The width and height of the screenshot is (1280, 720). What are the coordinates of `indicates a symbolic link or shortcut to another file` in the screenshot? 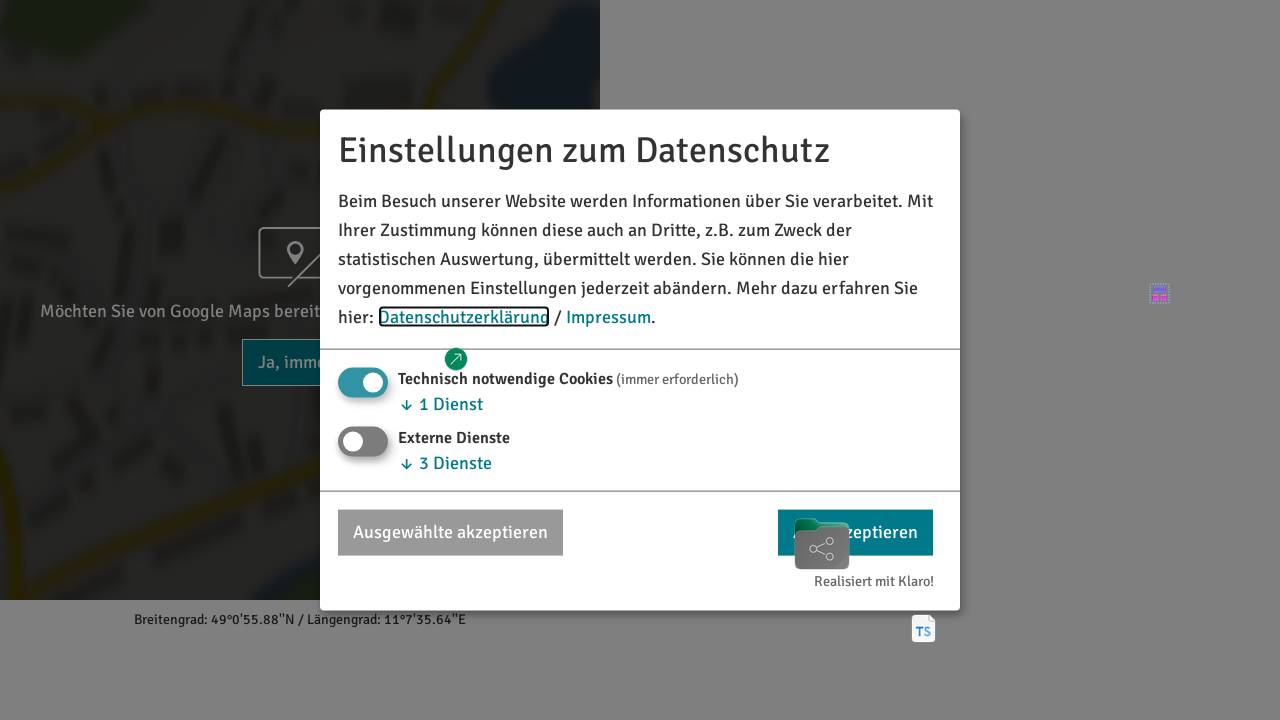 It's located at (456, 359).